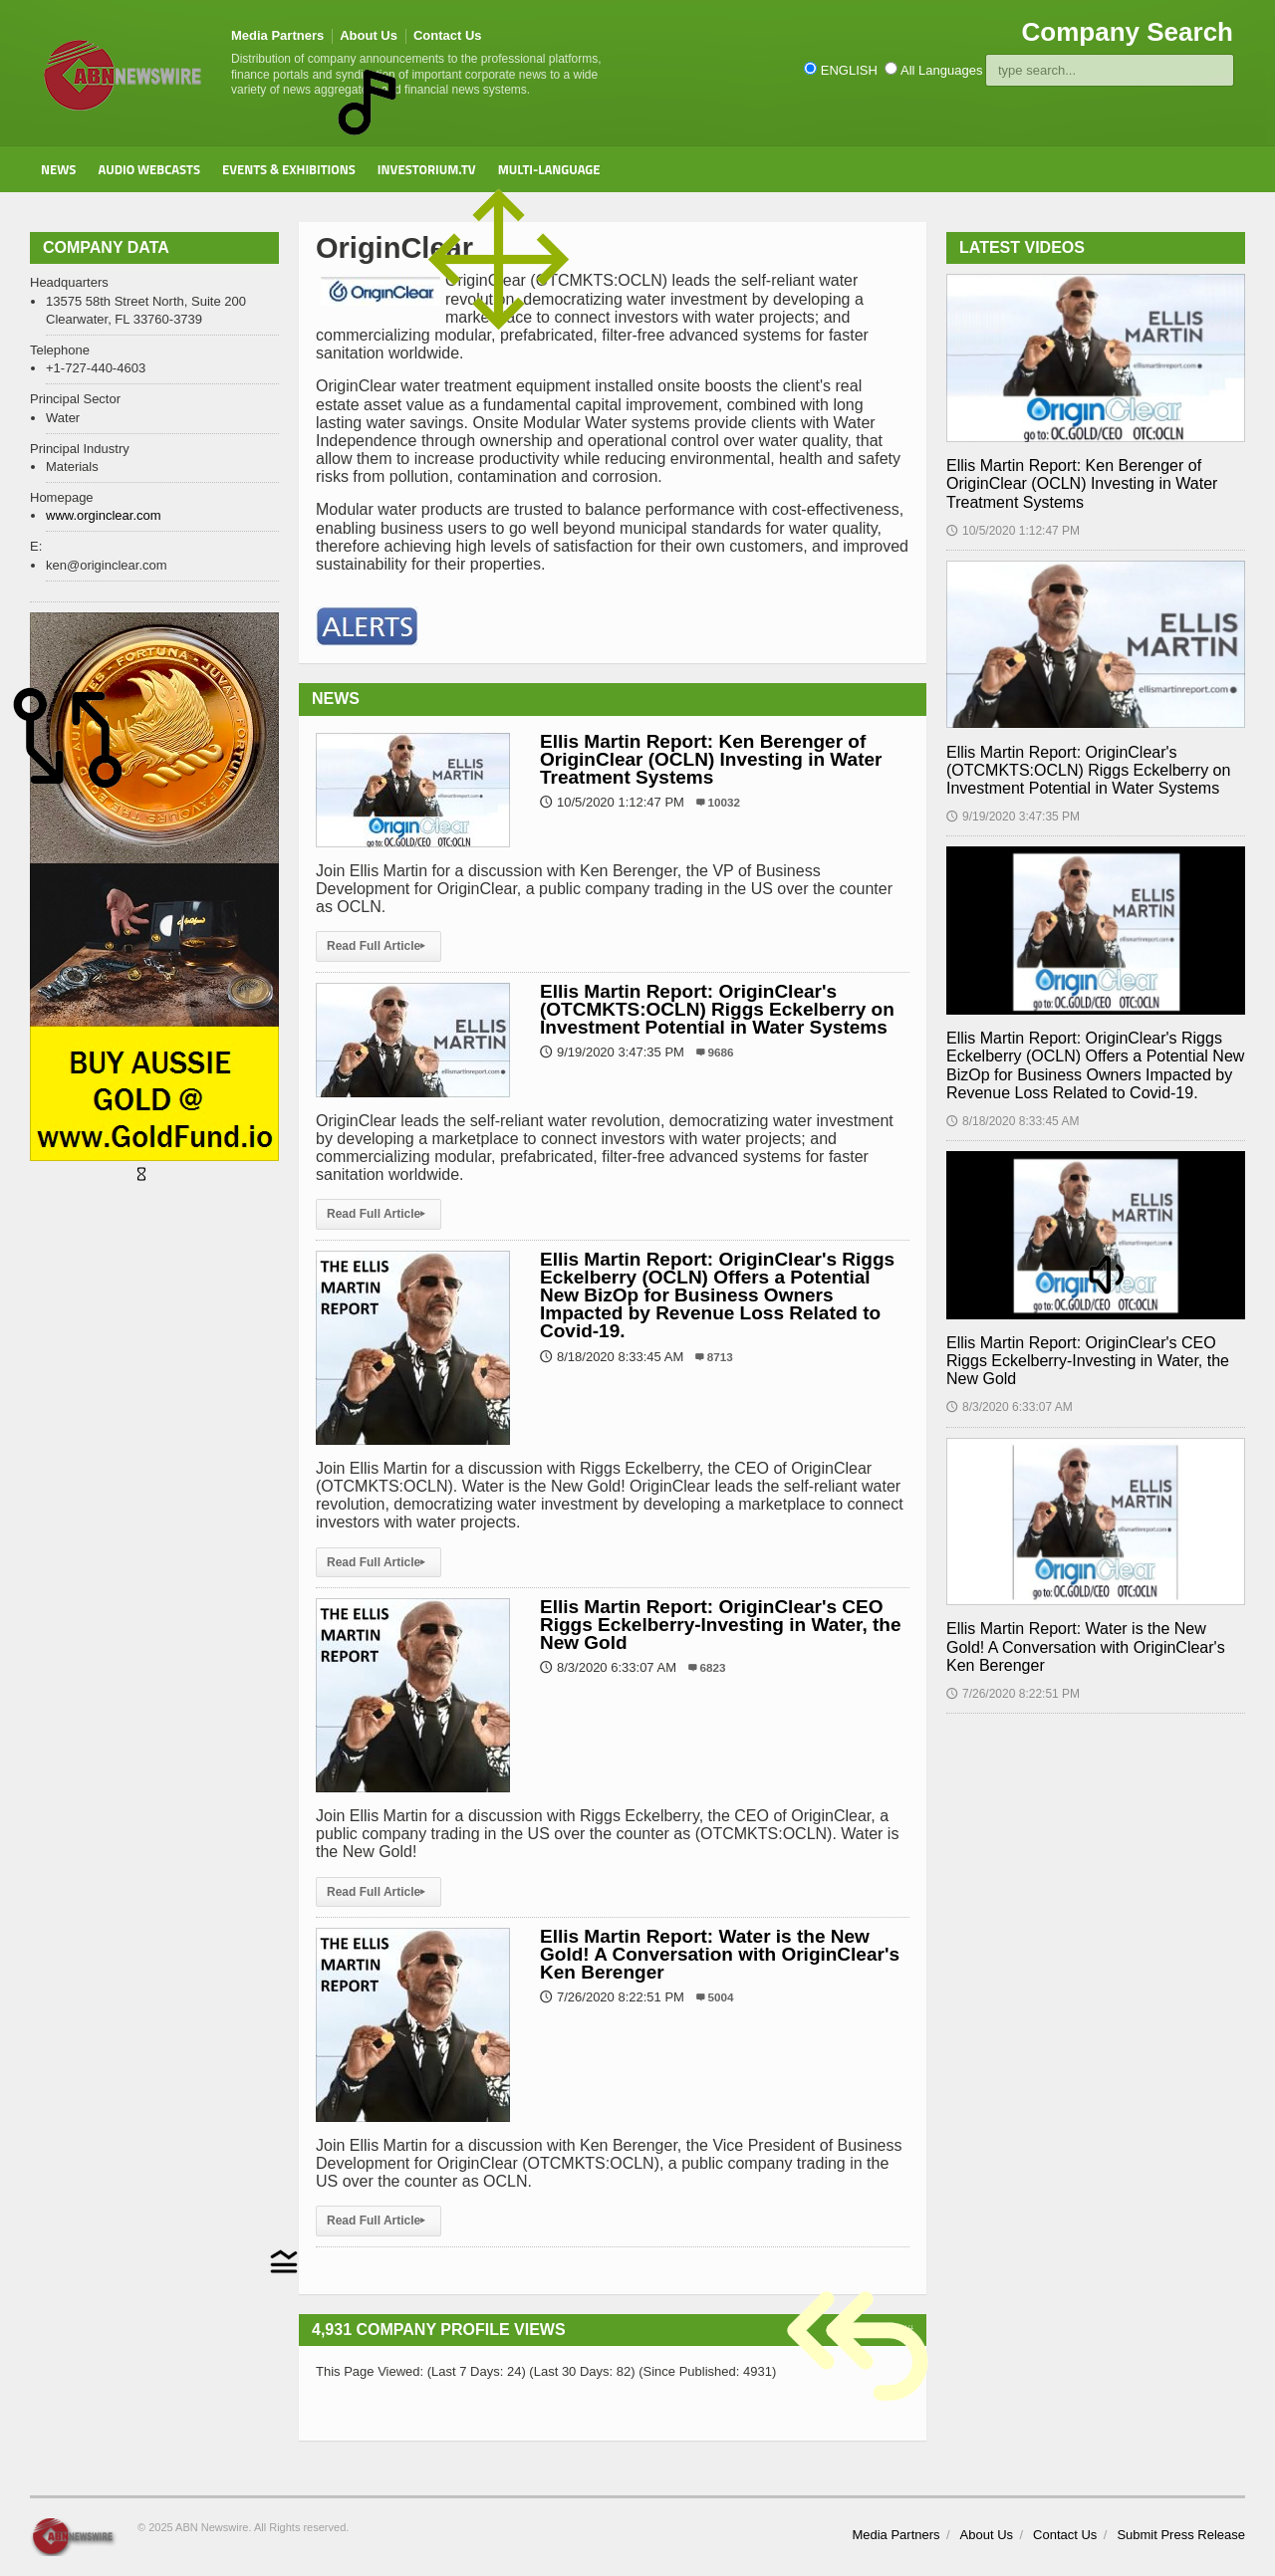  I want to click on access music or audio player, so click(367, 101).